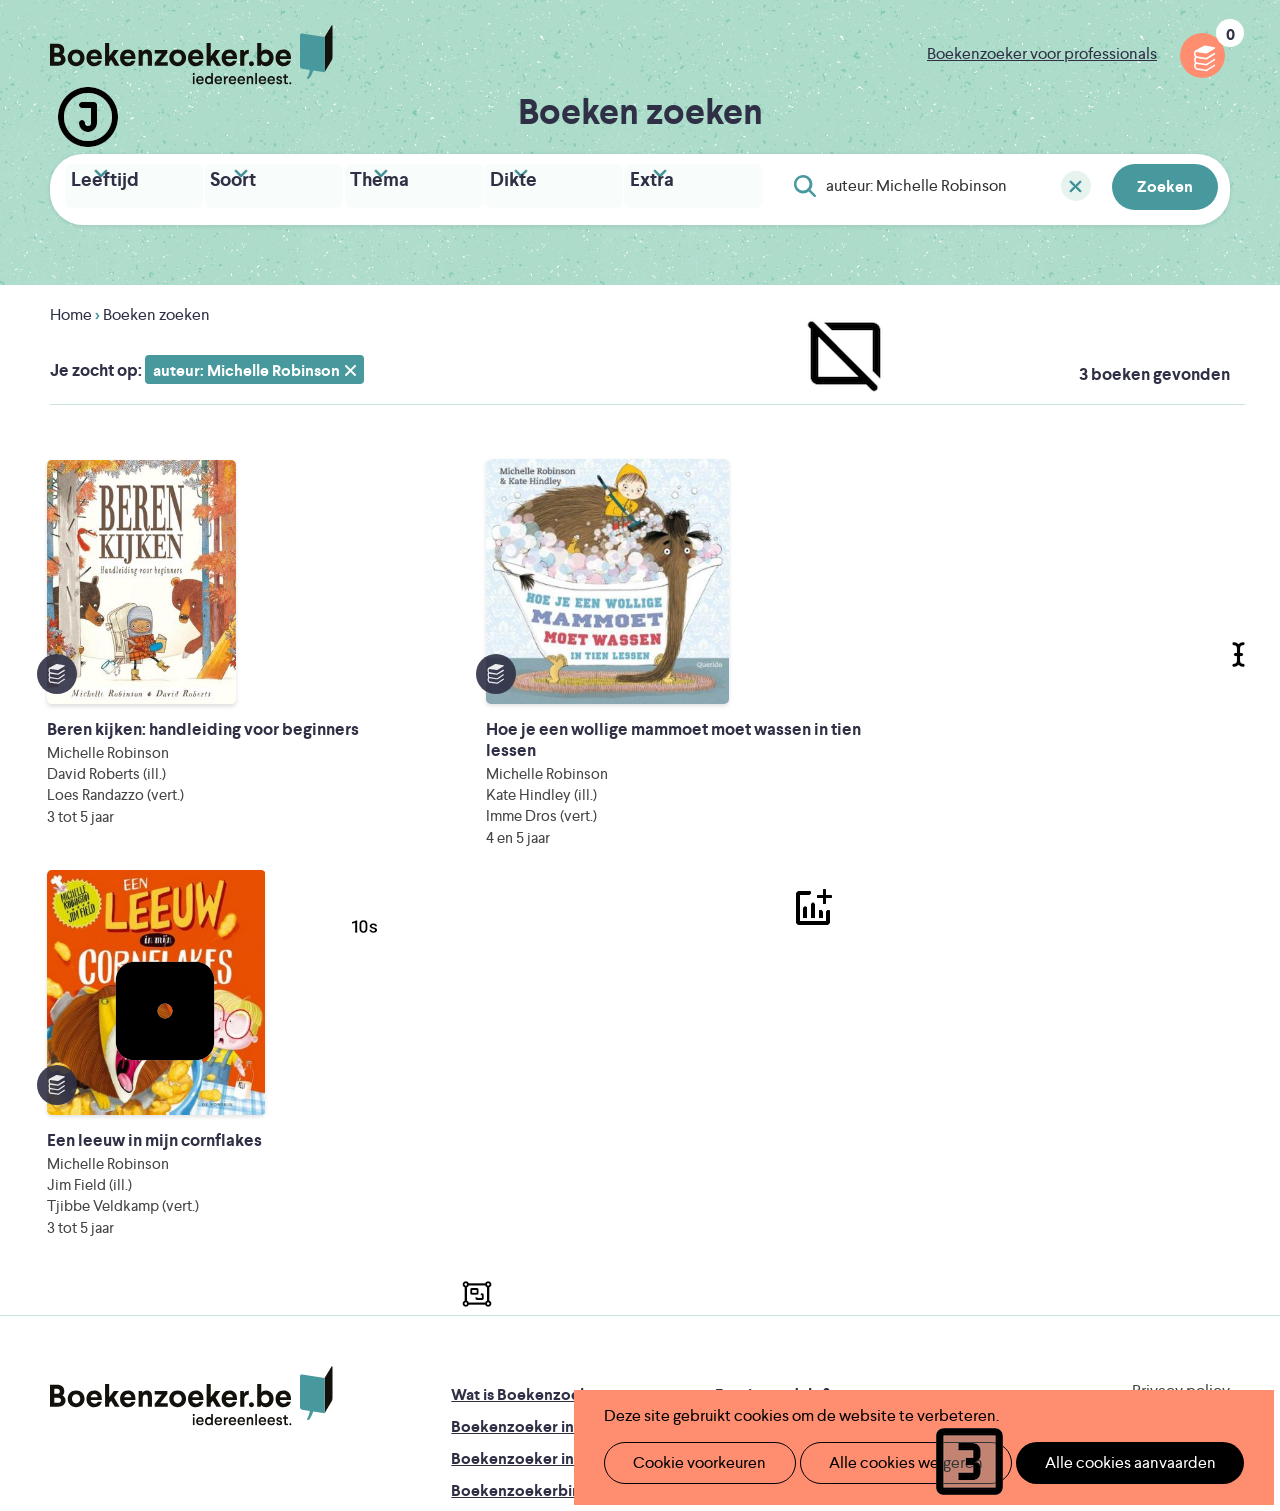 This screenshot has width=1280, height=1511. I want to click on group selected objects together, so click(477, 1294).